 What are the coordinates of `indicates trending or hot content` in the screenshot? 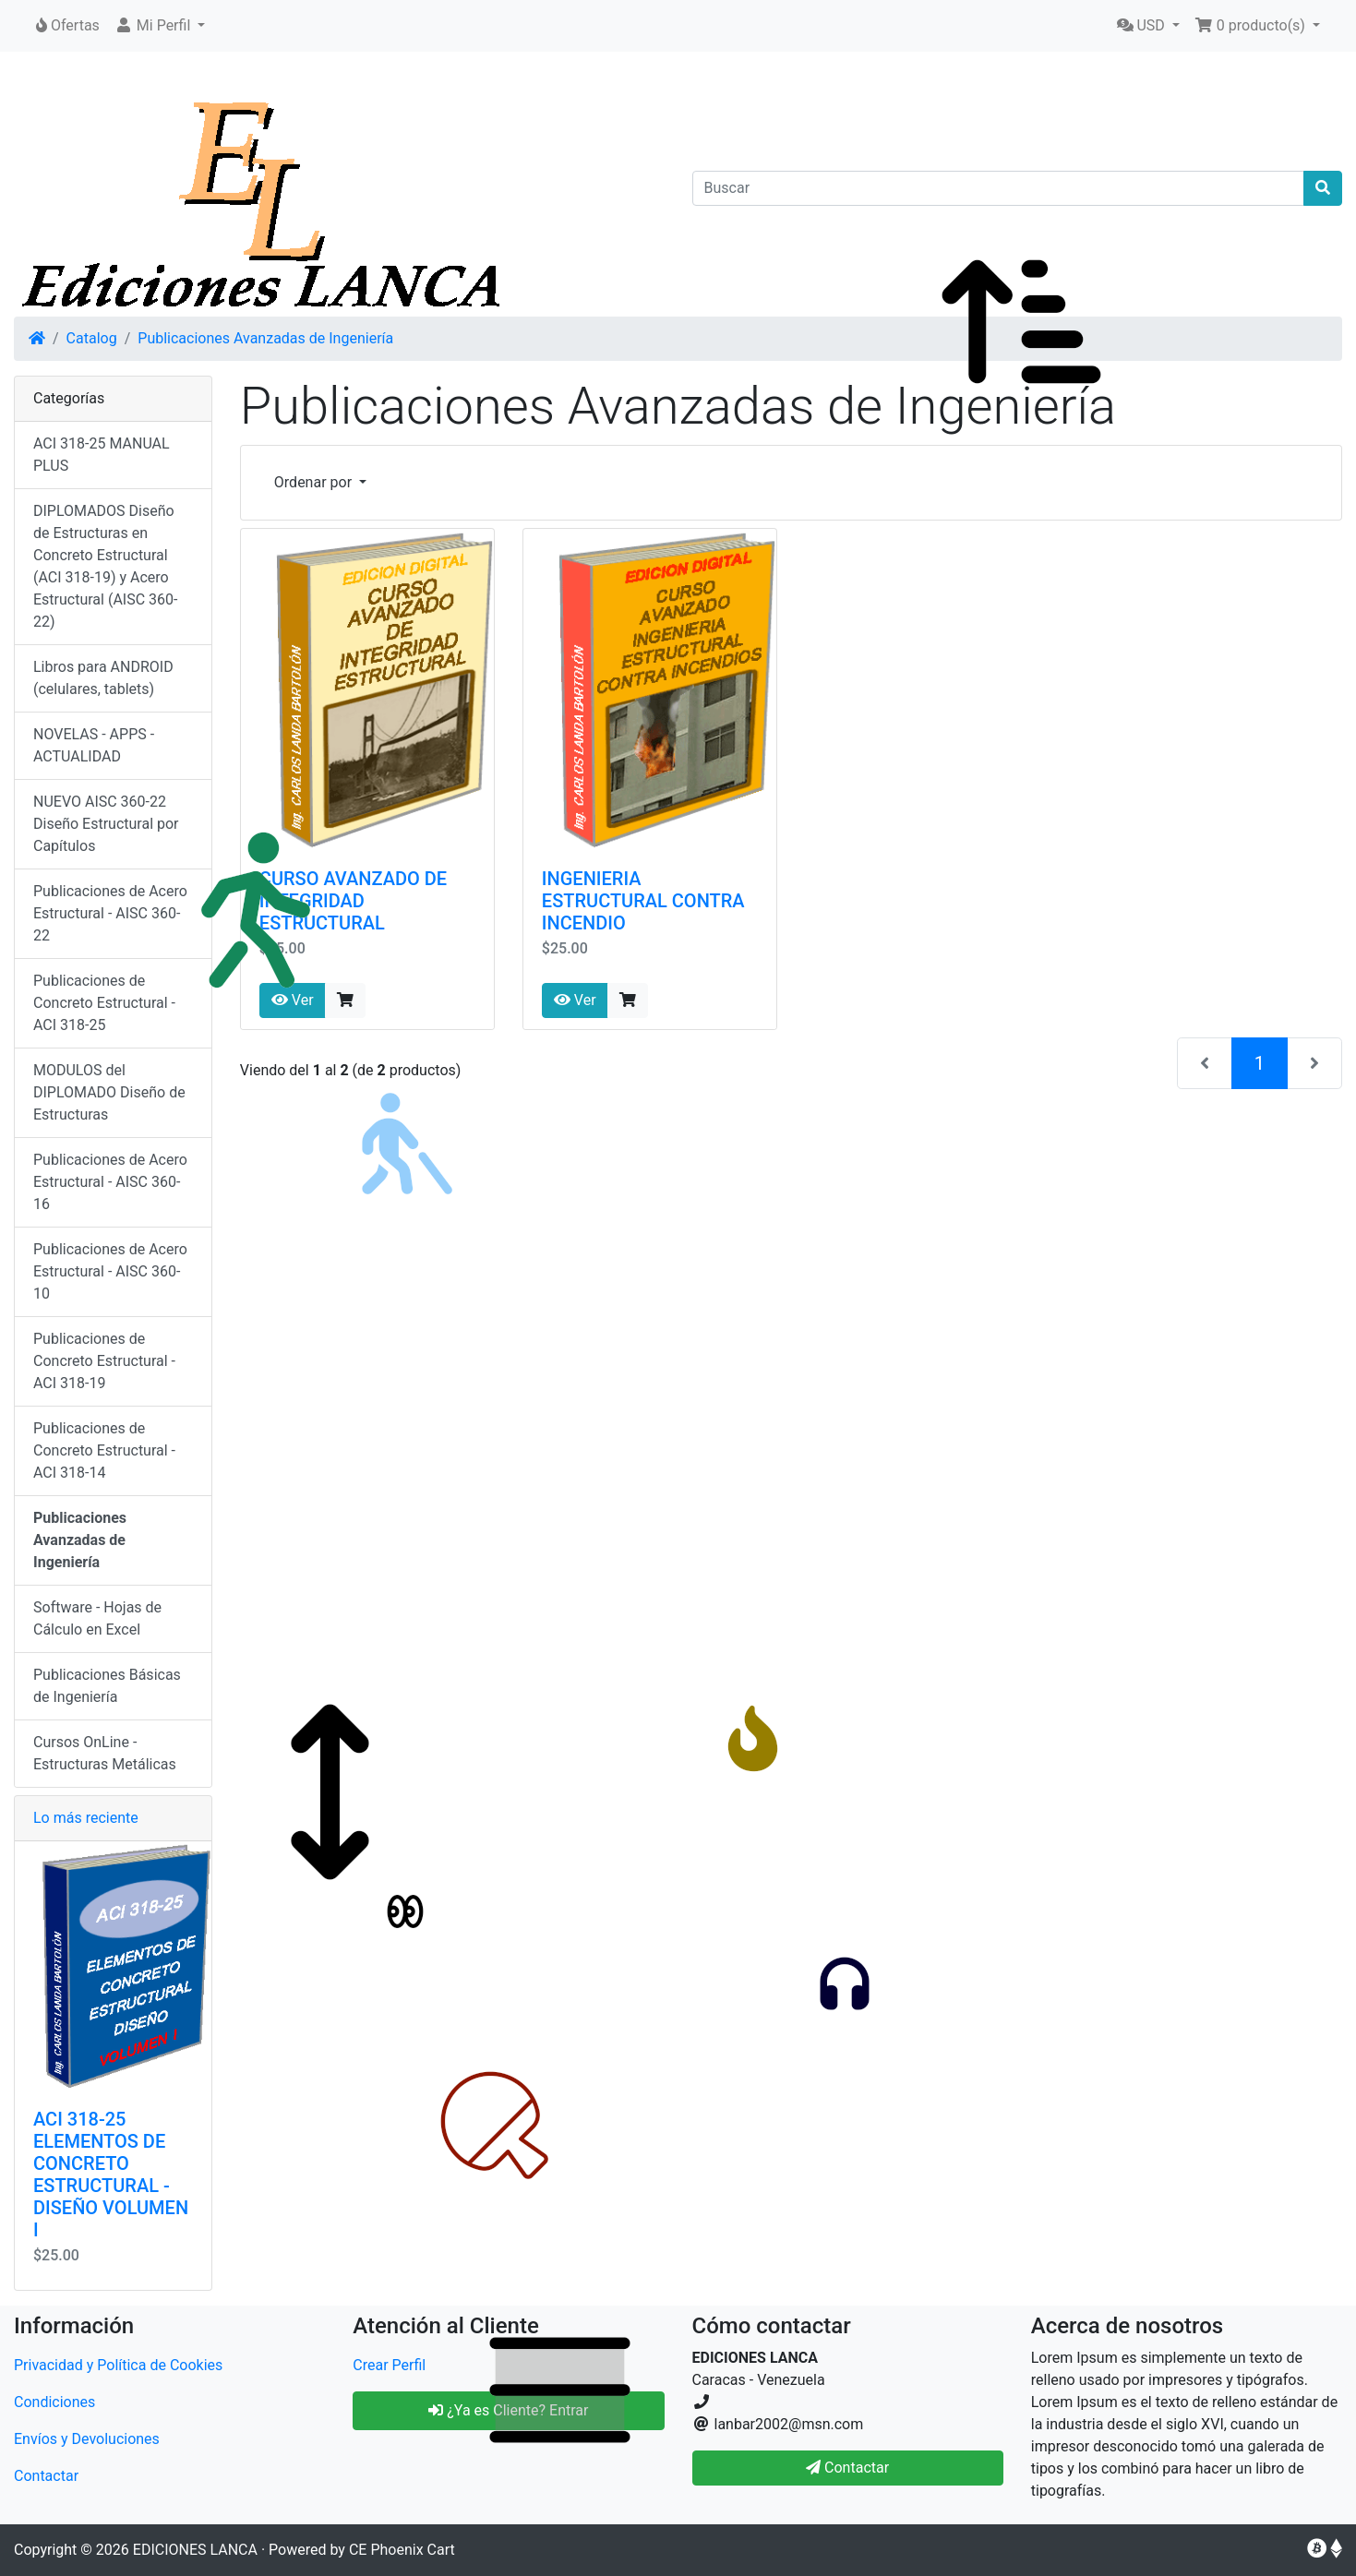 It's located at (752, 1738).